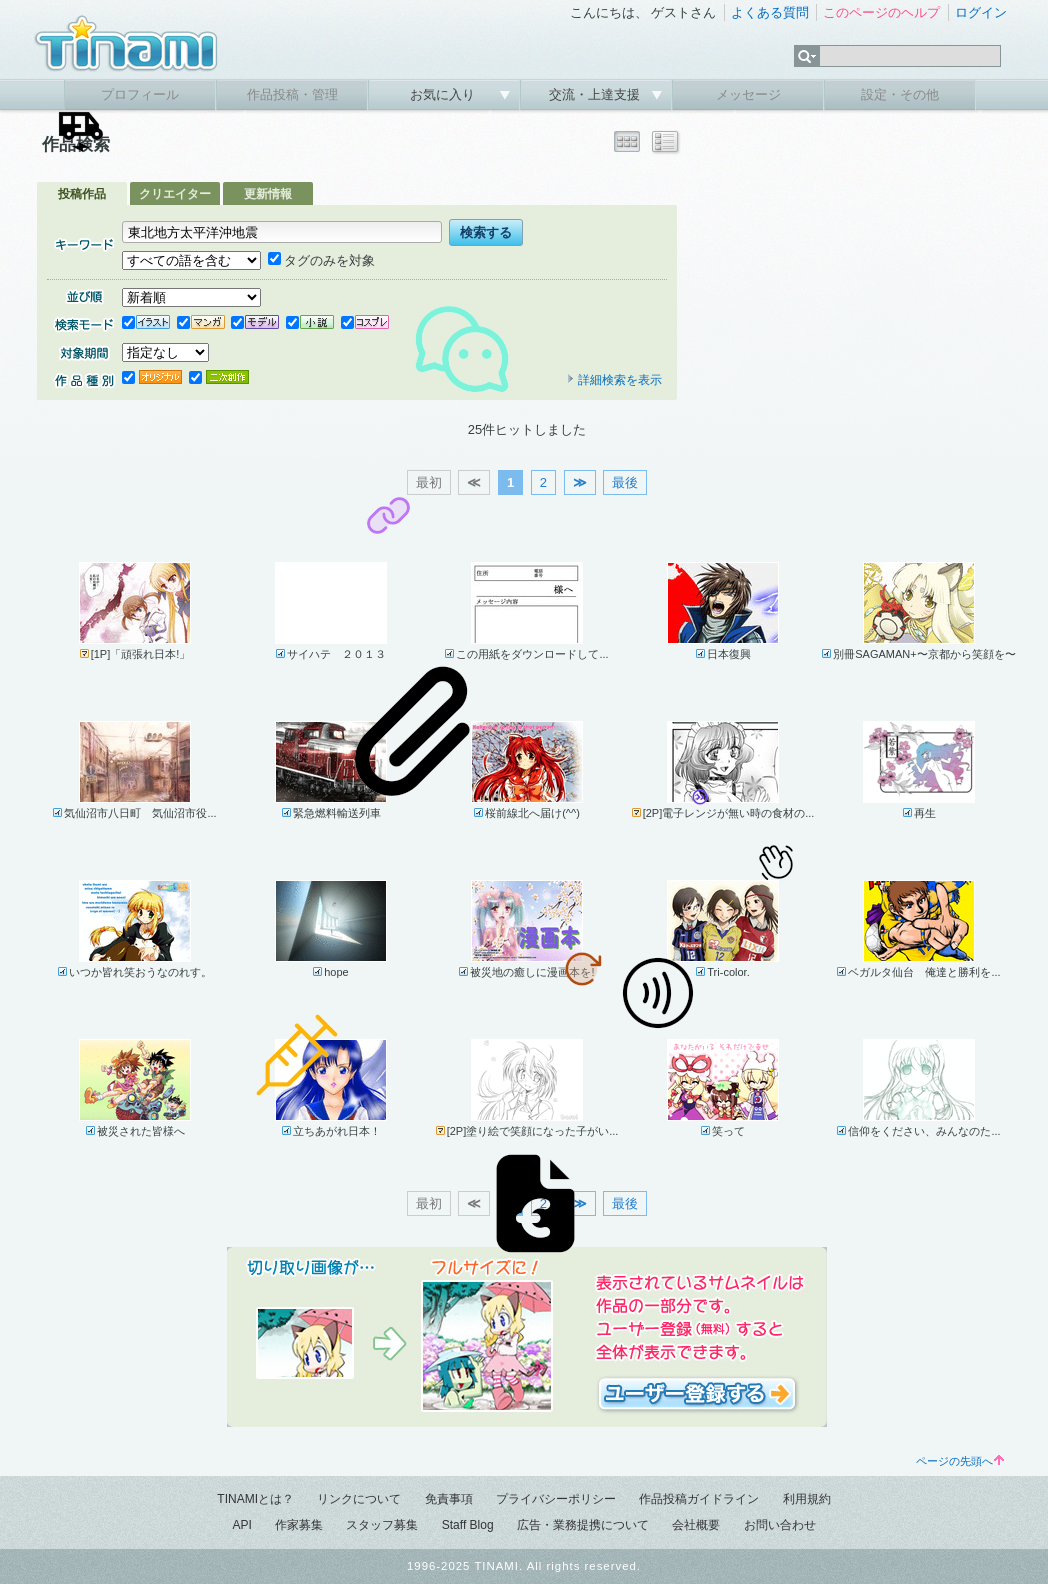 The image size is (1048, 1584). I want to click on view euro currency document, so click(535, 1203).